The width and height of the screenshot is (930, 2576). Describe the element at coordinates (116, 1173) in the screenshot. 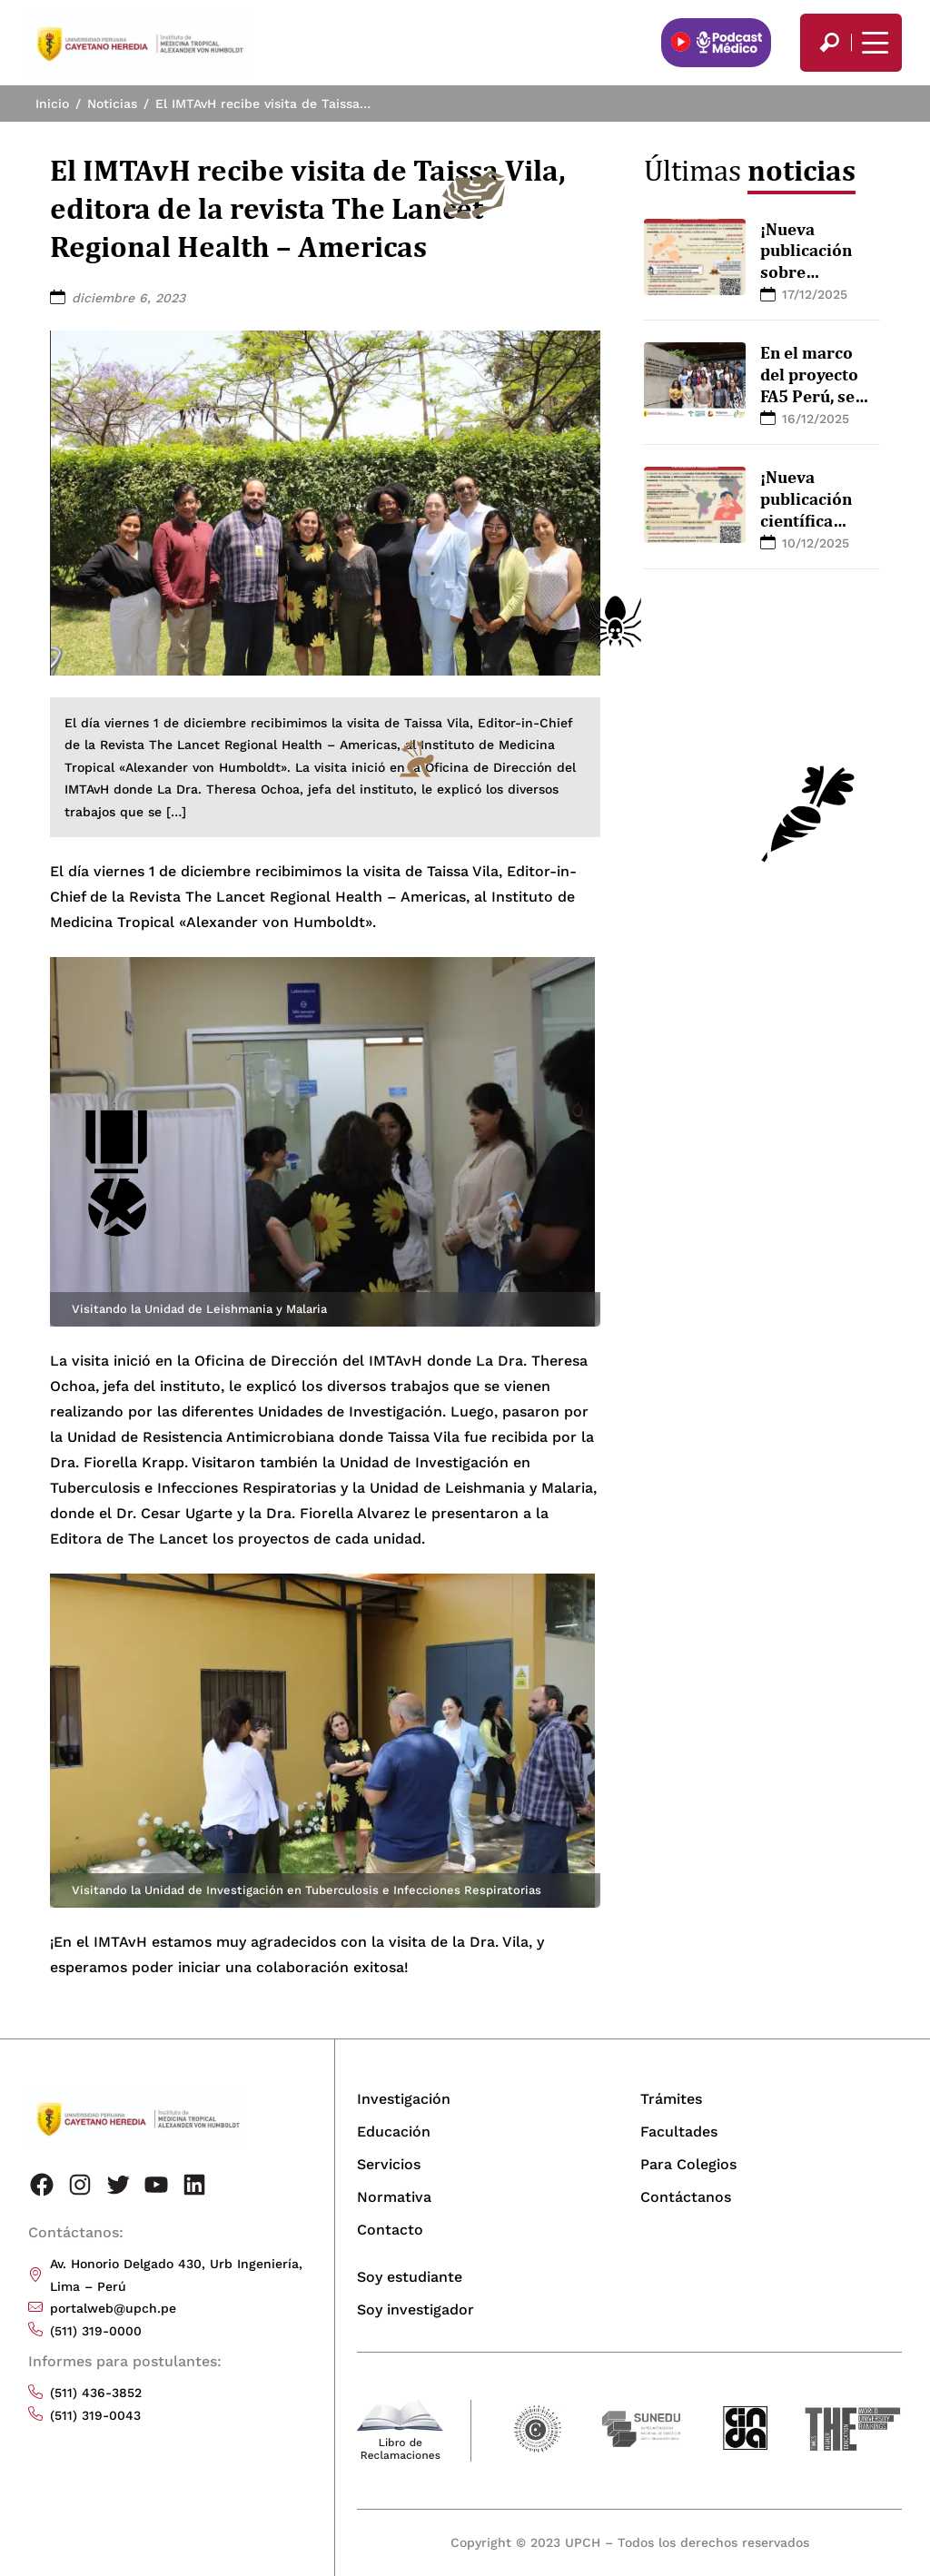

I see `view achievements or awards` at that location.